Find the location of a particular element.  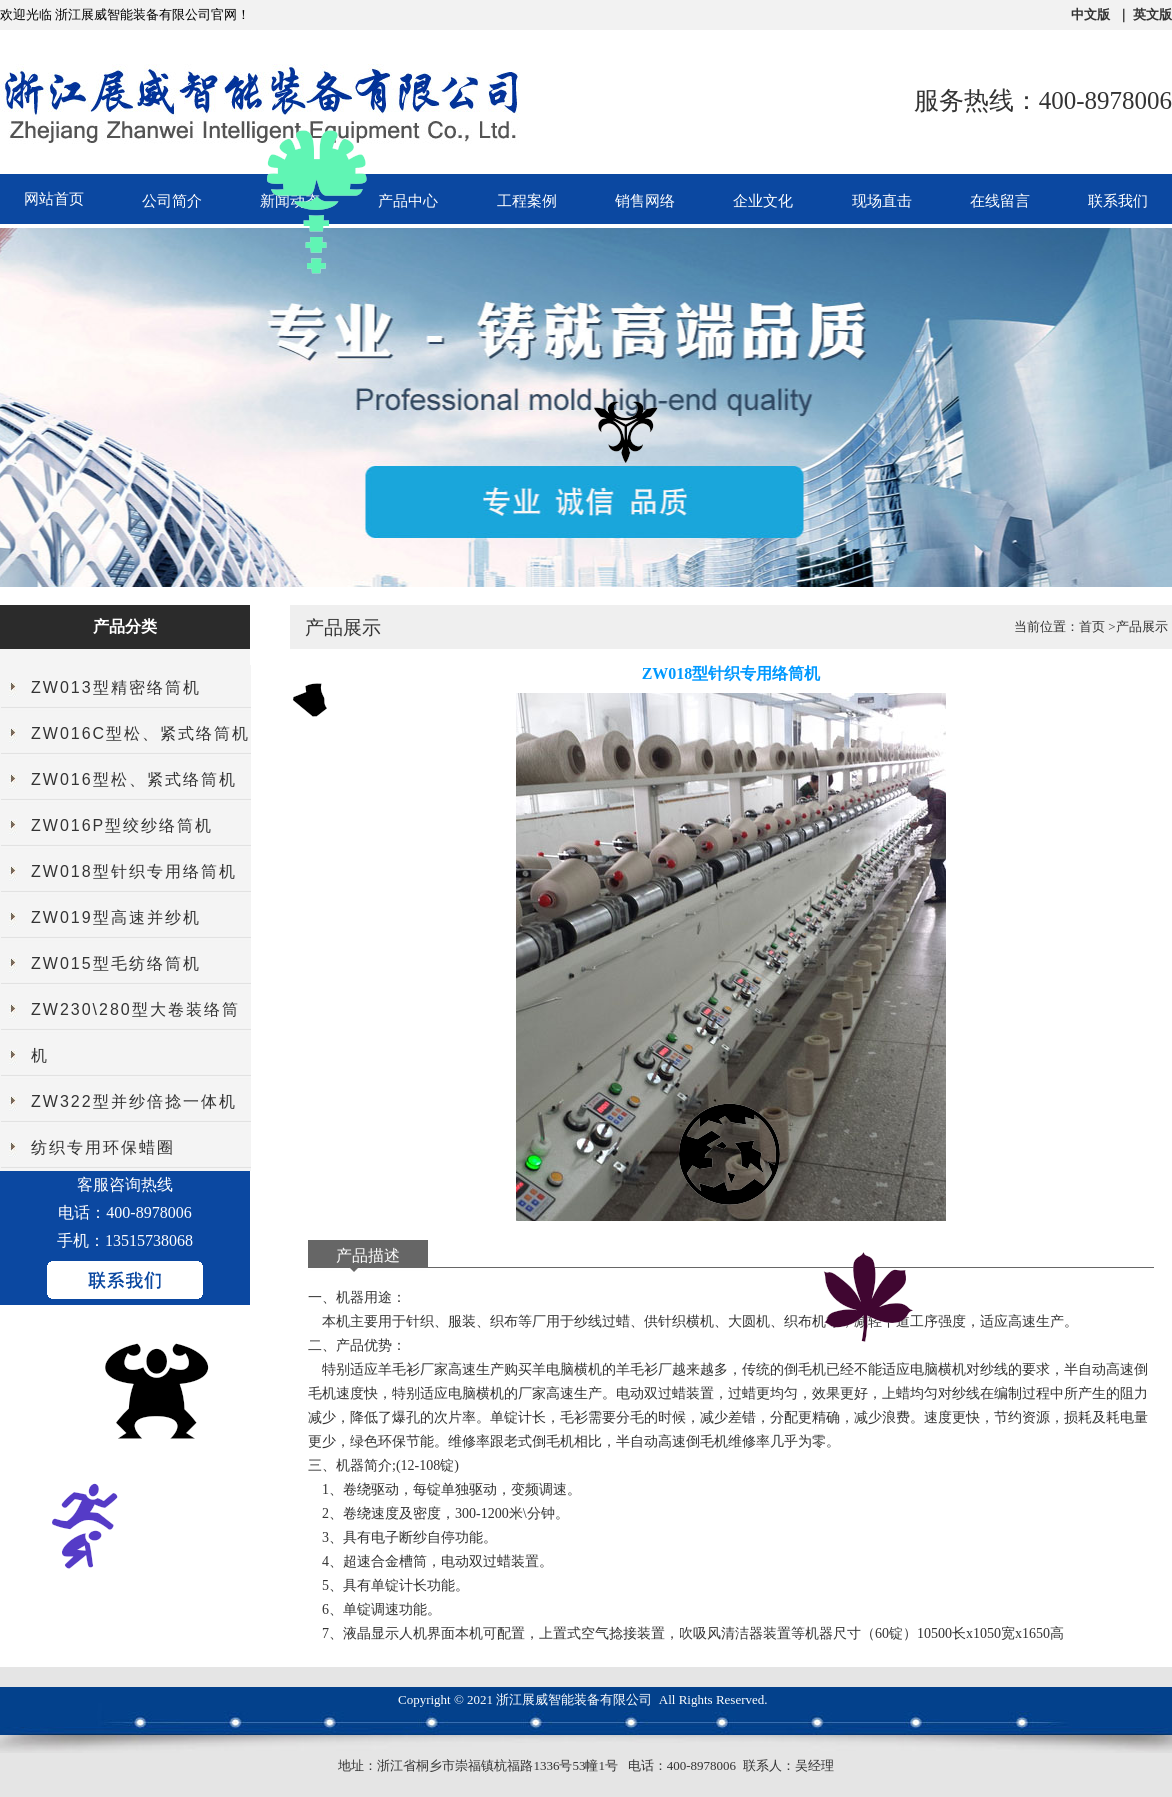

select algeria as your country or region is located at coordinates (310, 700).